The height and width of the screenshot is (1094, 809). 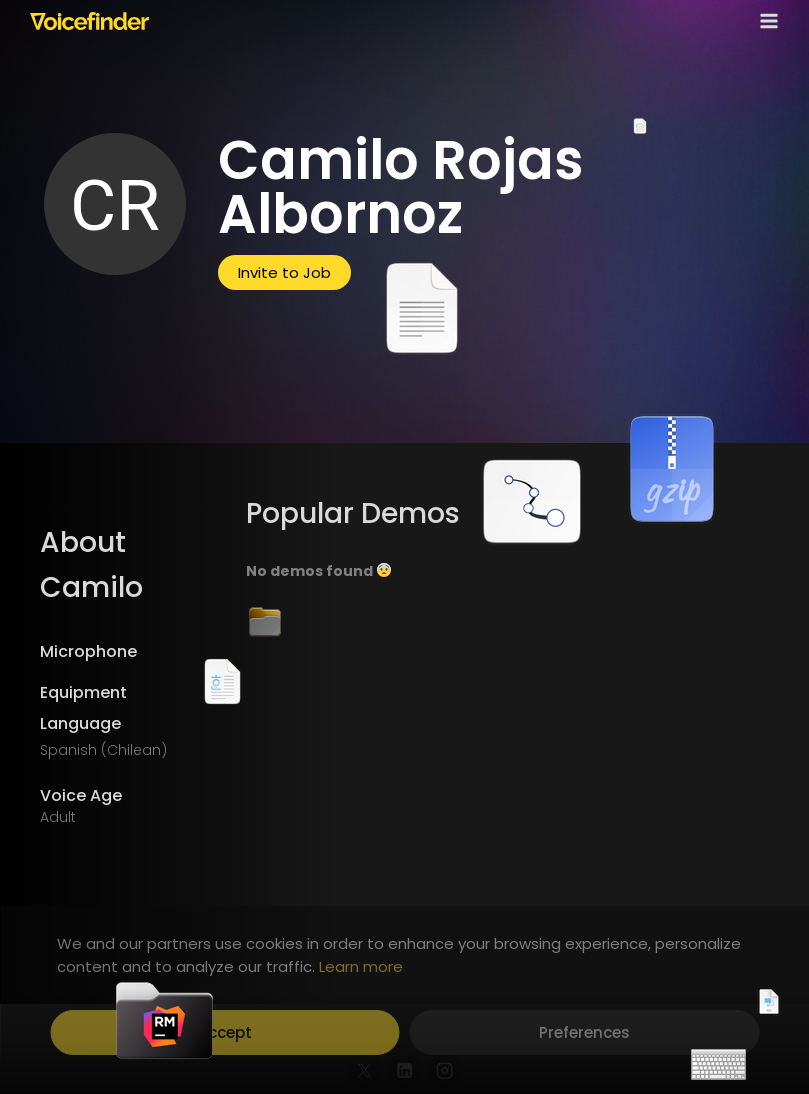 I want to click on indicates an open or currently accessed folder, so click(x=265, y=621).